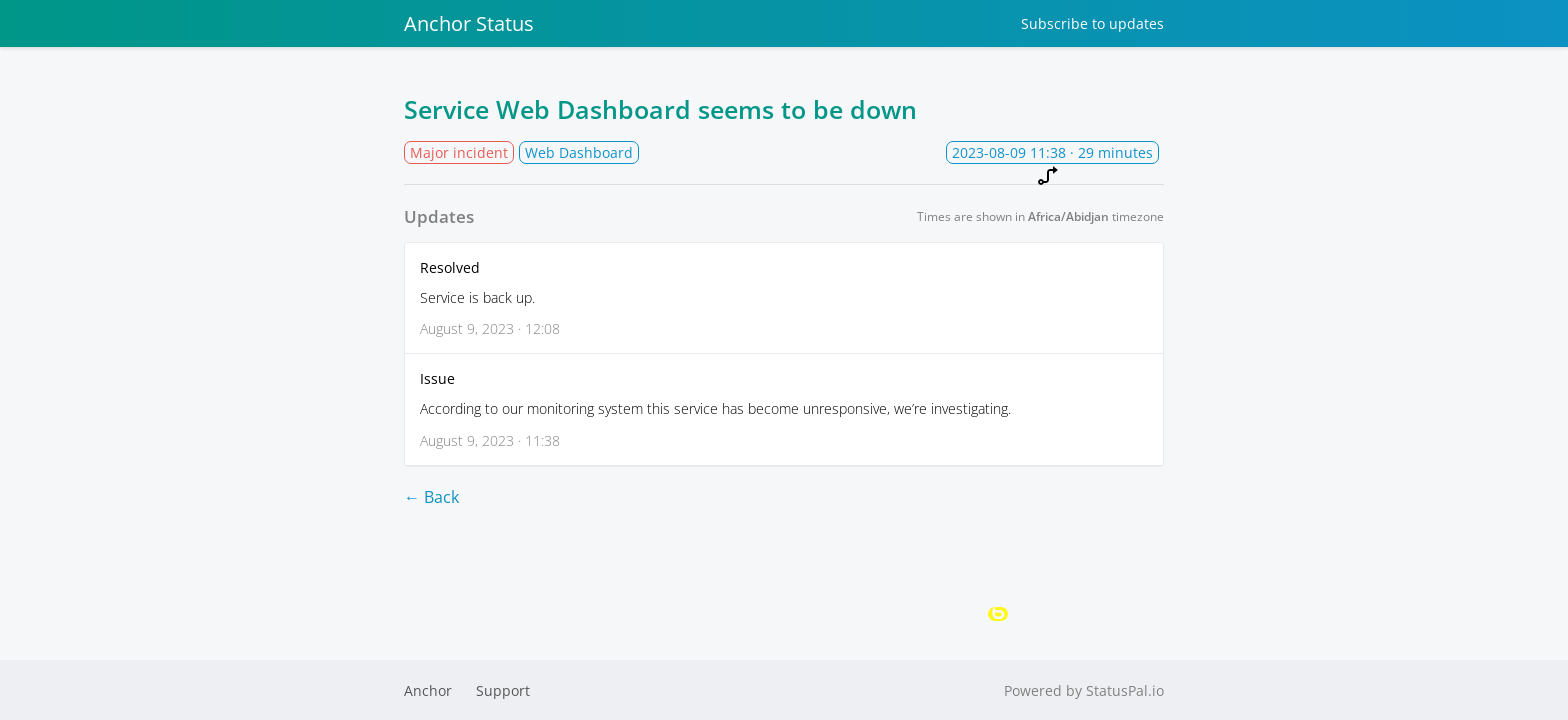  Describe the element at coordinates (1048, 176) in the screenshot. I see `get directions or navigation guidance` at that location.